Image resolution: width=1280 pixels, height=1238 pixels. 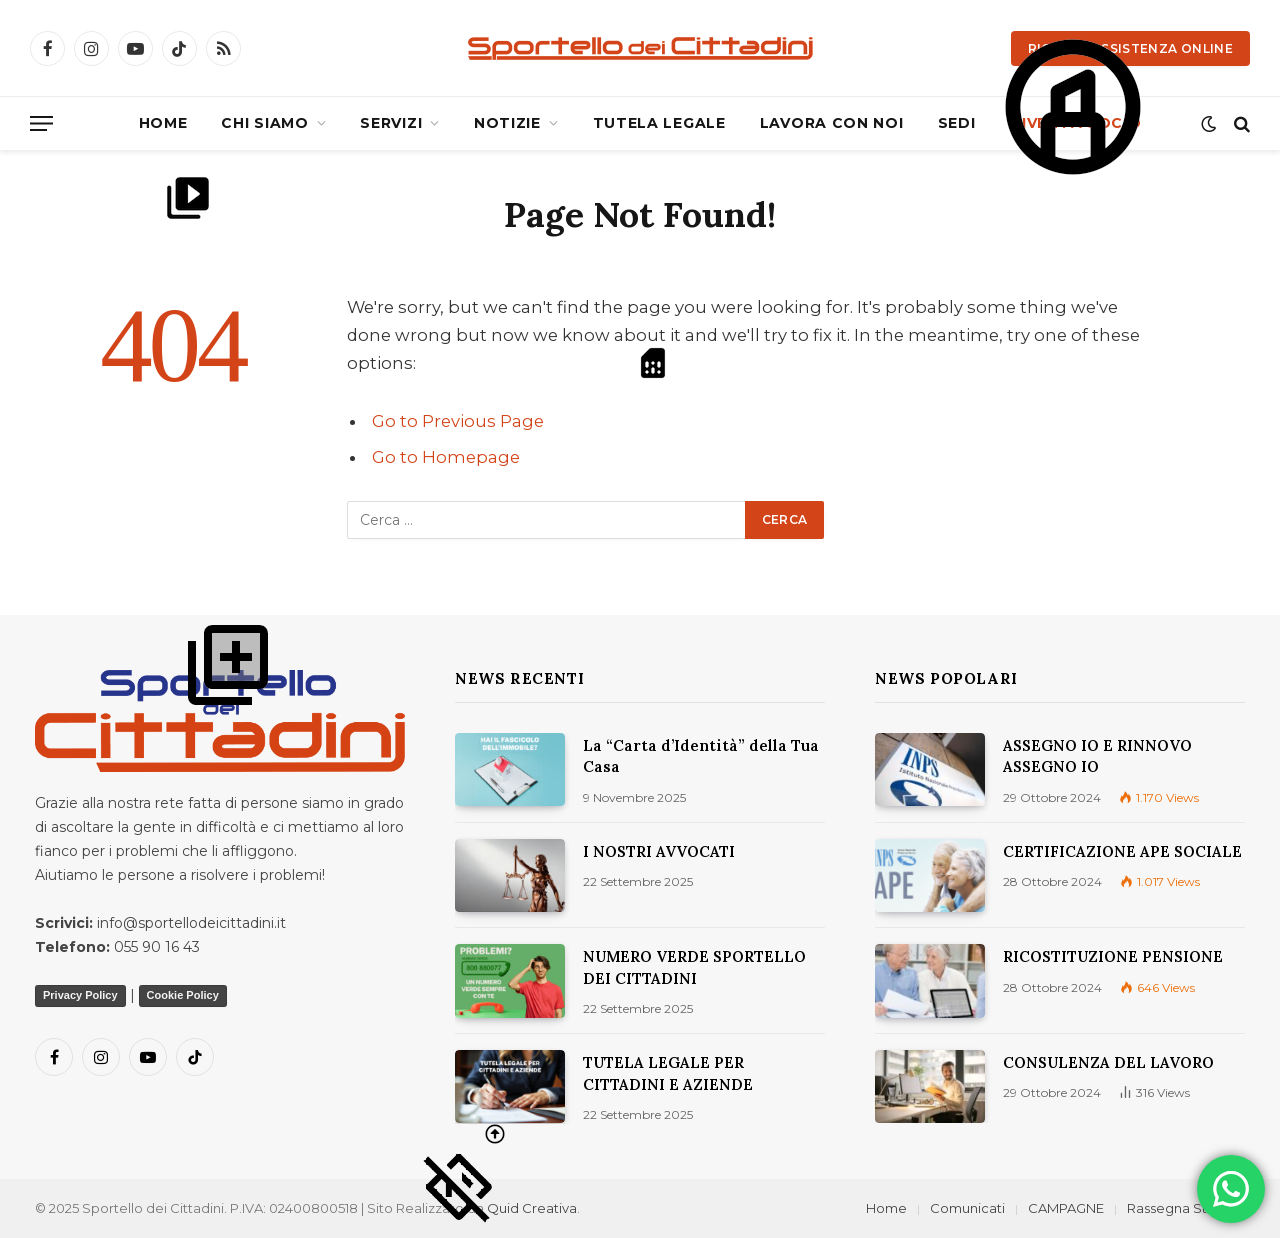 I want to click on disable navigation or directions, so click(x=459, y=1187).